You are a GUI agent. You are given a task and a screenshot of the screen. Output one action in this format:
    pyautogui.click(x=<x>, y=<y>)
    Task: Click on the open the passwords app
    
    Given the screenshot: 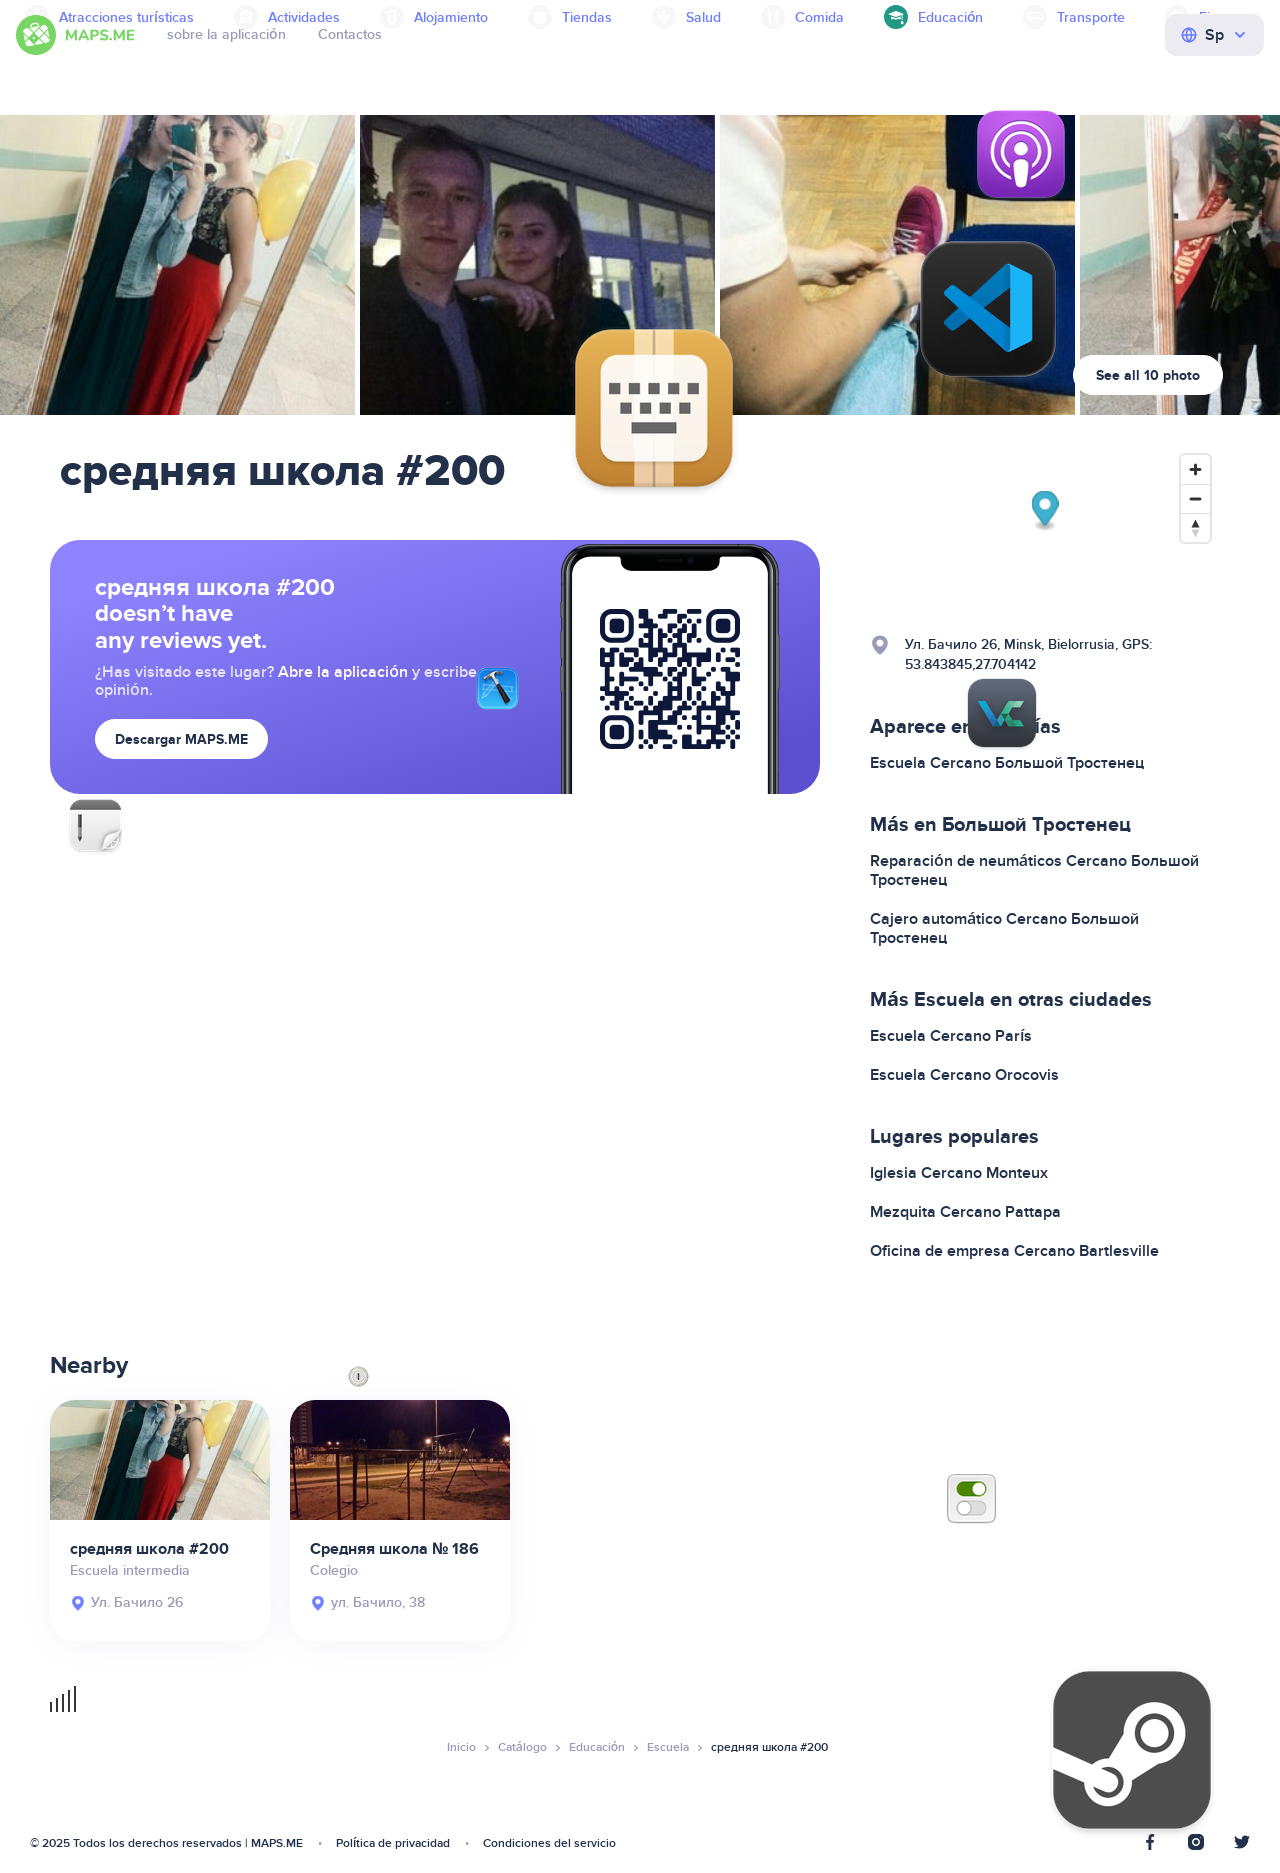 What is the action you would take?
    pyautogui.click(x=358, y=1376)
    